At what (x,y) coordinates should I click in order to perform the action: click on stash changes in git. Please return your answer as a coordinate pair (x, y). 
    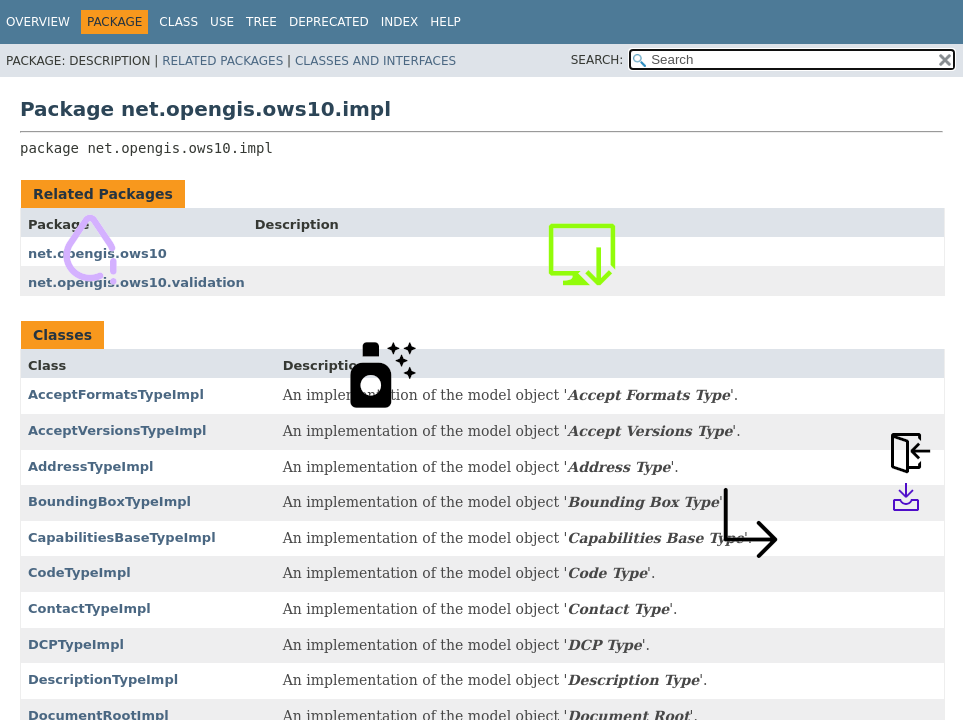
    Looking at the image, I should click on (907, 497).